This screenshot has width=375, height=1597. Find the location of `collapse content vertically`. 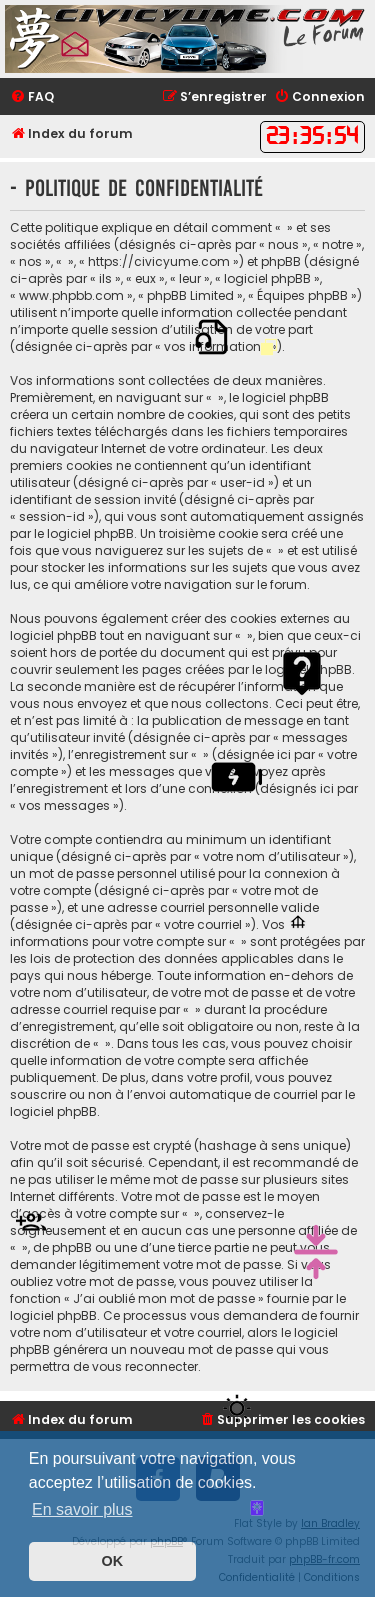

collapse content vertically is located at coordinates (316, 1252).